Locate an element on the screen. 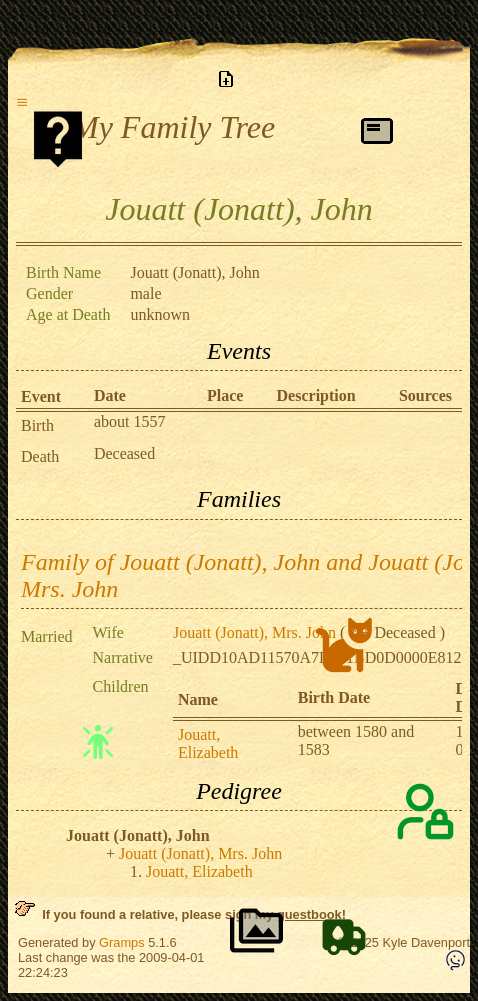 The height and width of the screenshot is (1001, 478). view user presence or active status is located at coordinates (98, 742).